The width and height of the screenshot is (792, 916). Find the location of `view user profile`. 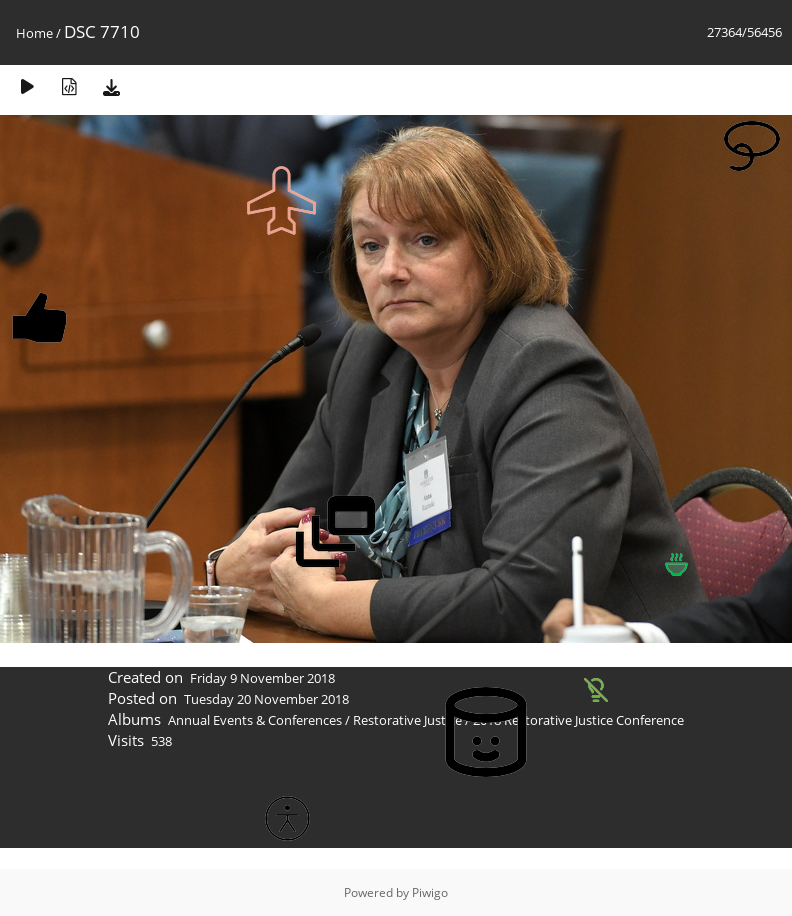

view user profile is located at coordinates (287, 818).